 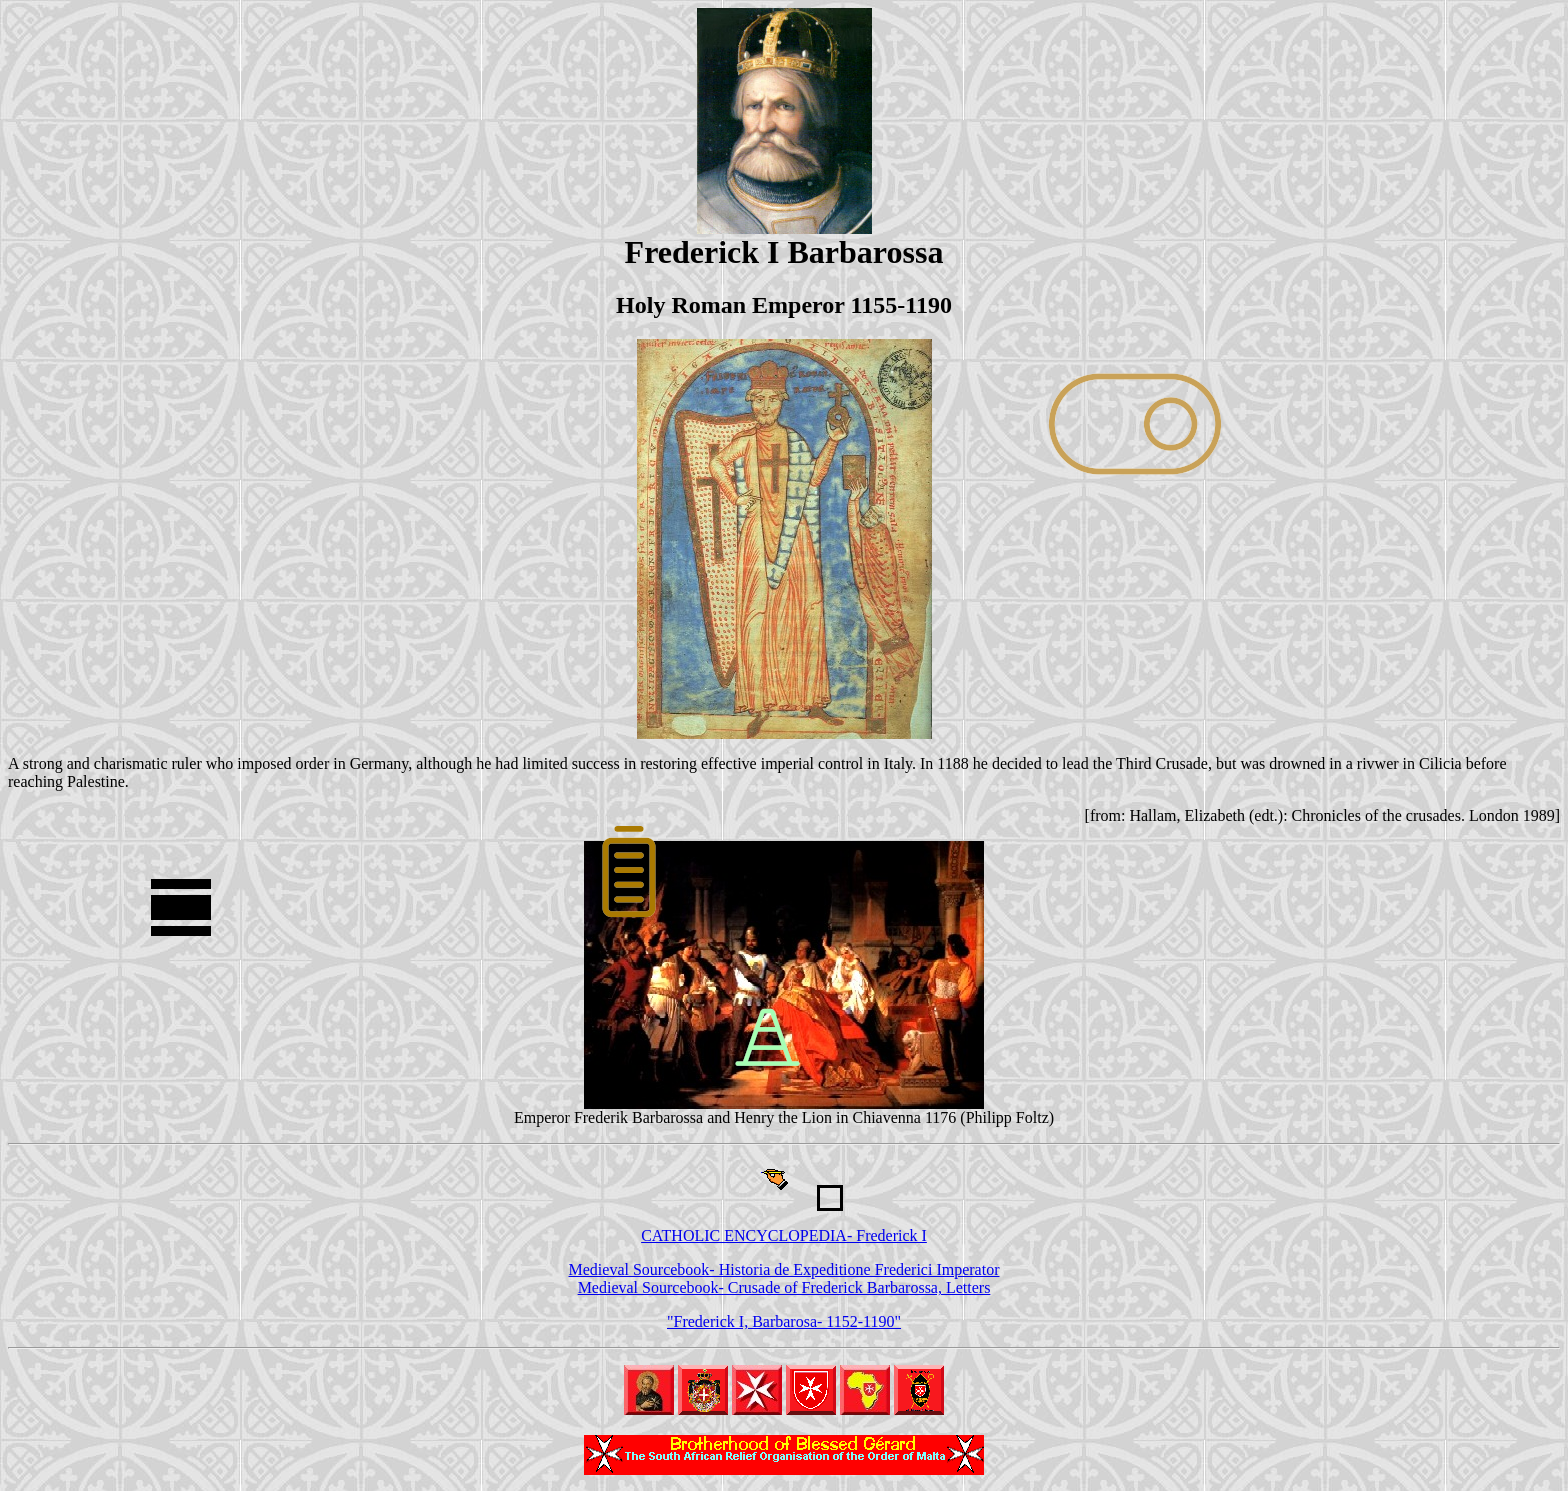 What do you see at coordinates (182, 907) in the screenshot?
I see `switch to day view in calendar` at bounding box center [182, 907].